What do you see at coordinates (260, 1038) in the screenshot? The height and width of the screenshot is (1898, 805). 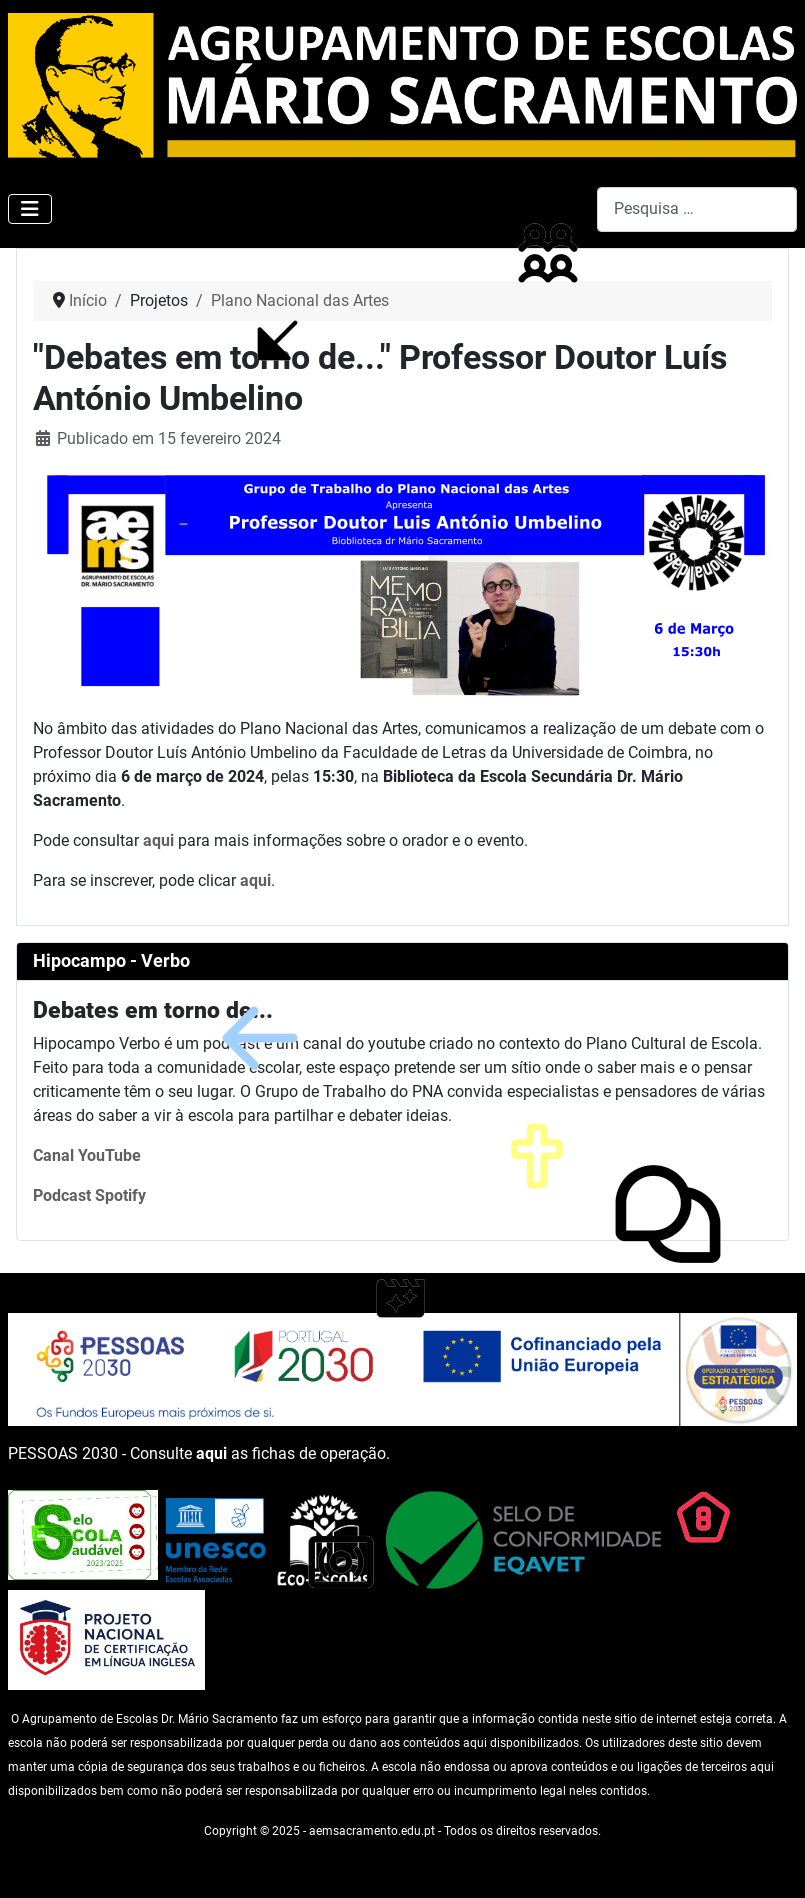 I see `go back to the previous screen` at bounding box center [260, 1038].